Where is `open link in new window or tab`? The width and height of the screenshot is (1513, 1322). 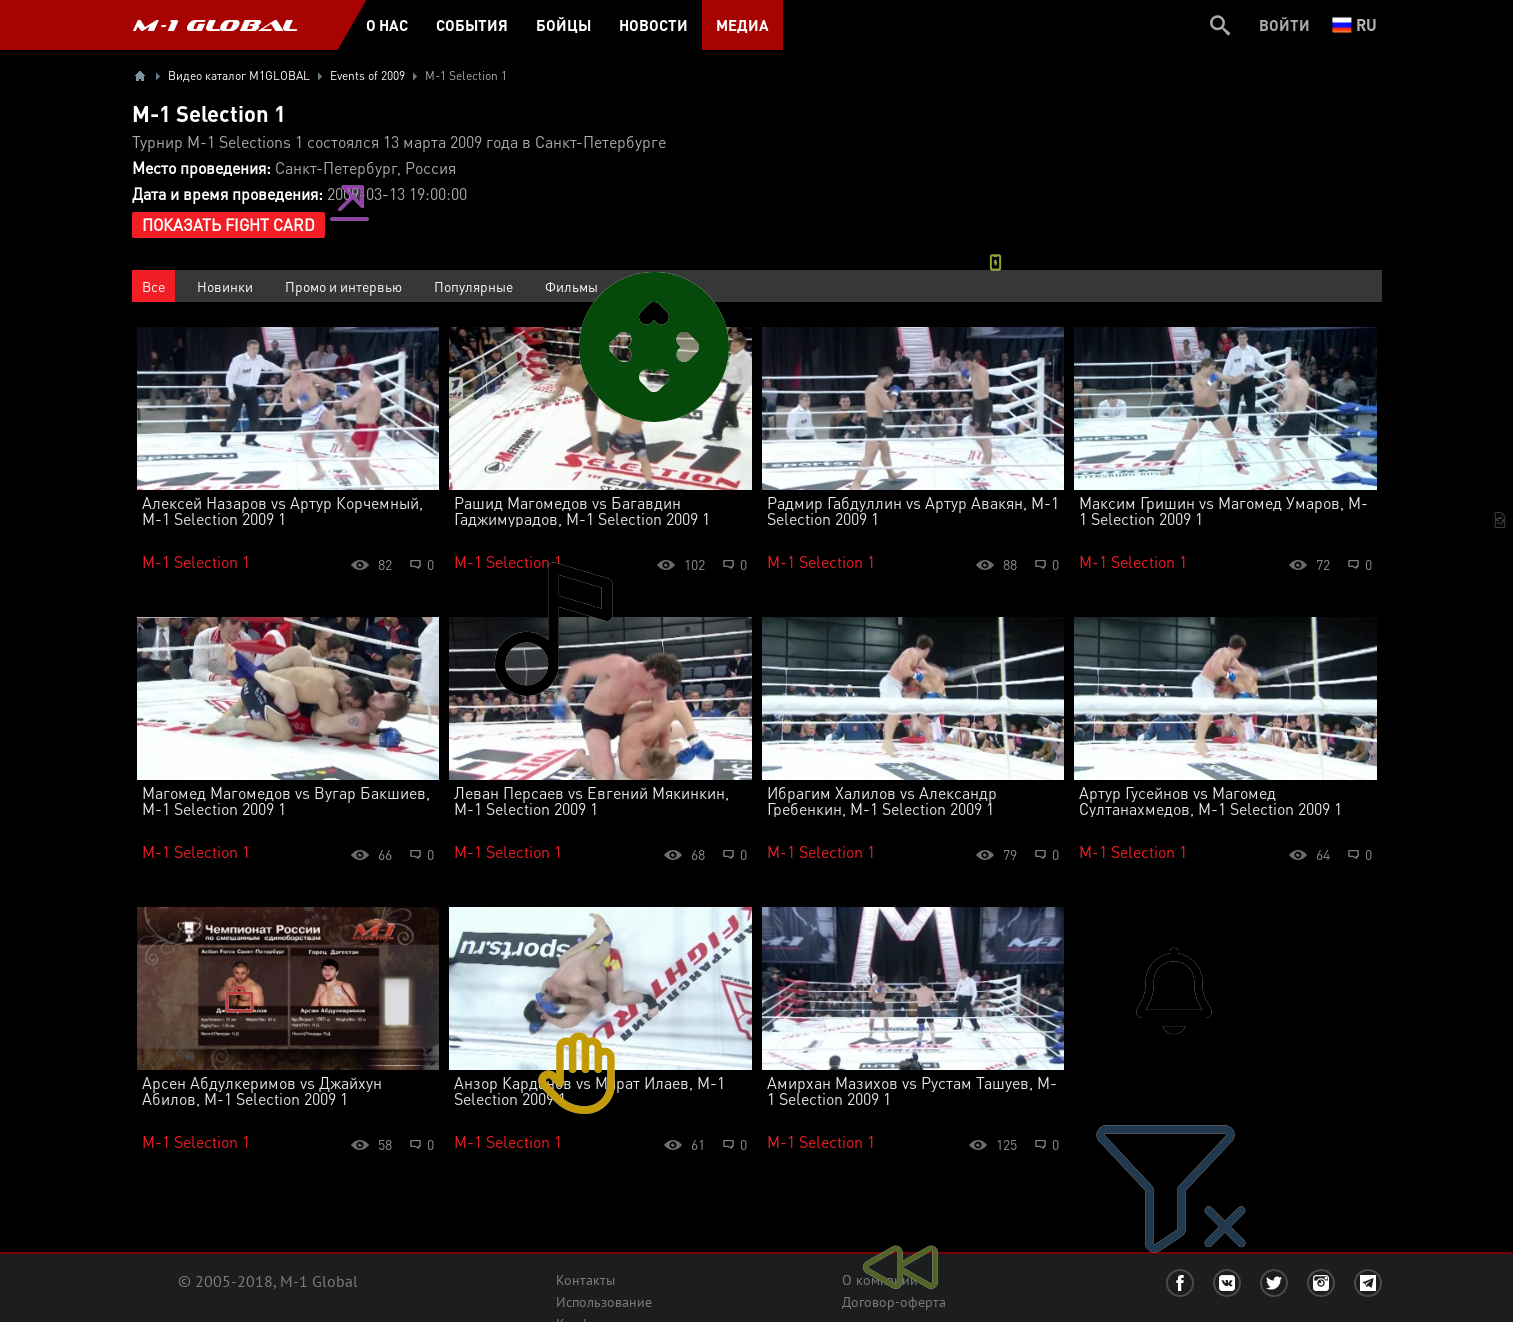 open link in new window or tab is located at coordinates (349, 201).